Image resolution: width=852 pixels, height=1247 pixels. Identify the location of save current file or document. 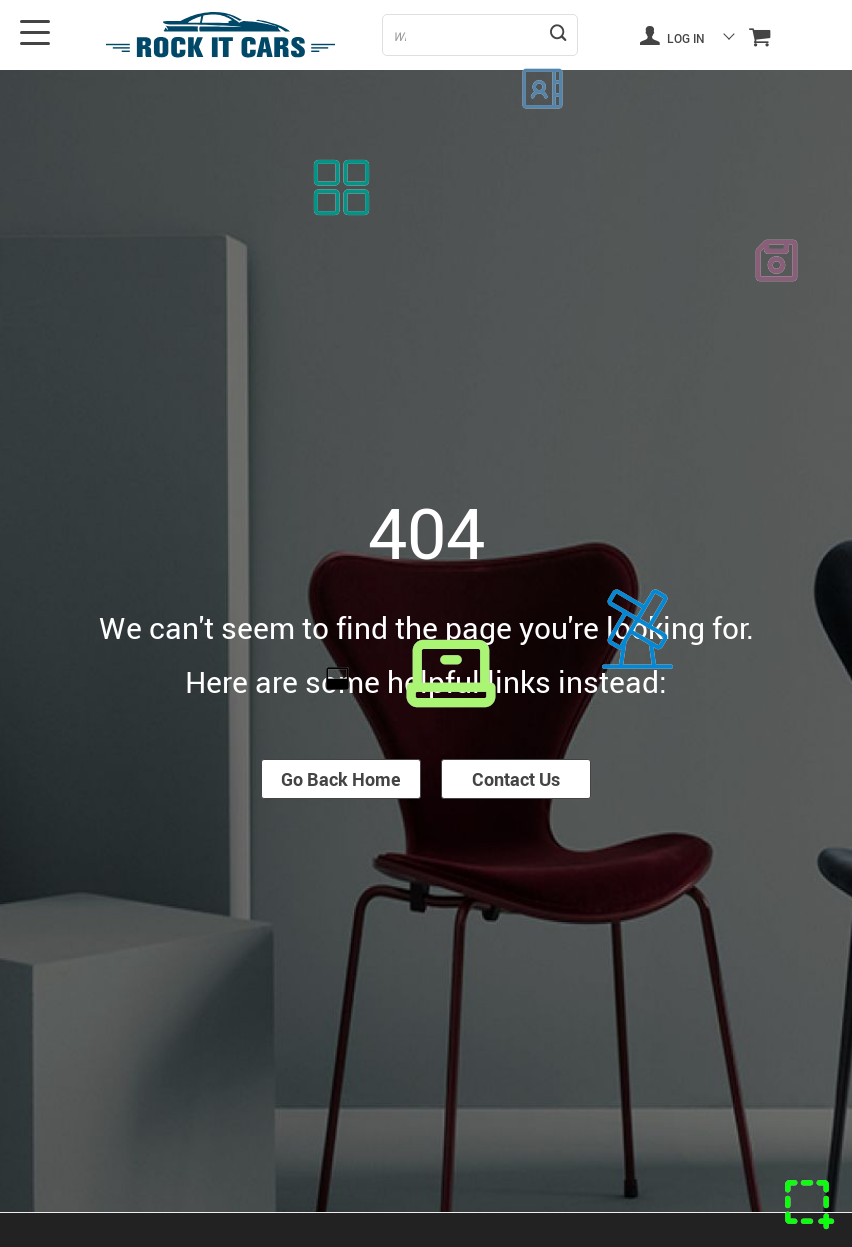
(776, 260).